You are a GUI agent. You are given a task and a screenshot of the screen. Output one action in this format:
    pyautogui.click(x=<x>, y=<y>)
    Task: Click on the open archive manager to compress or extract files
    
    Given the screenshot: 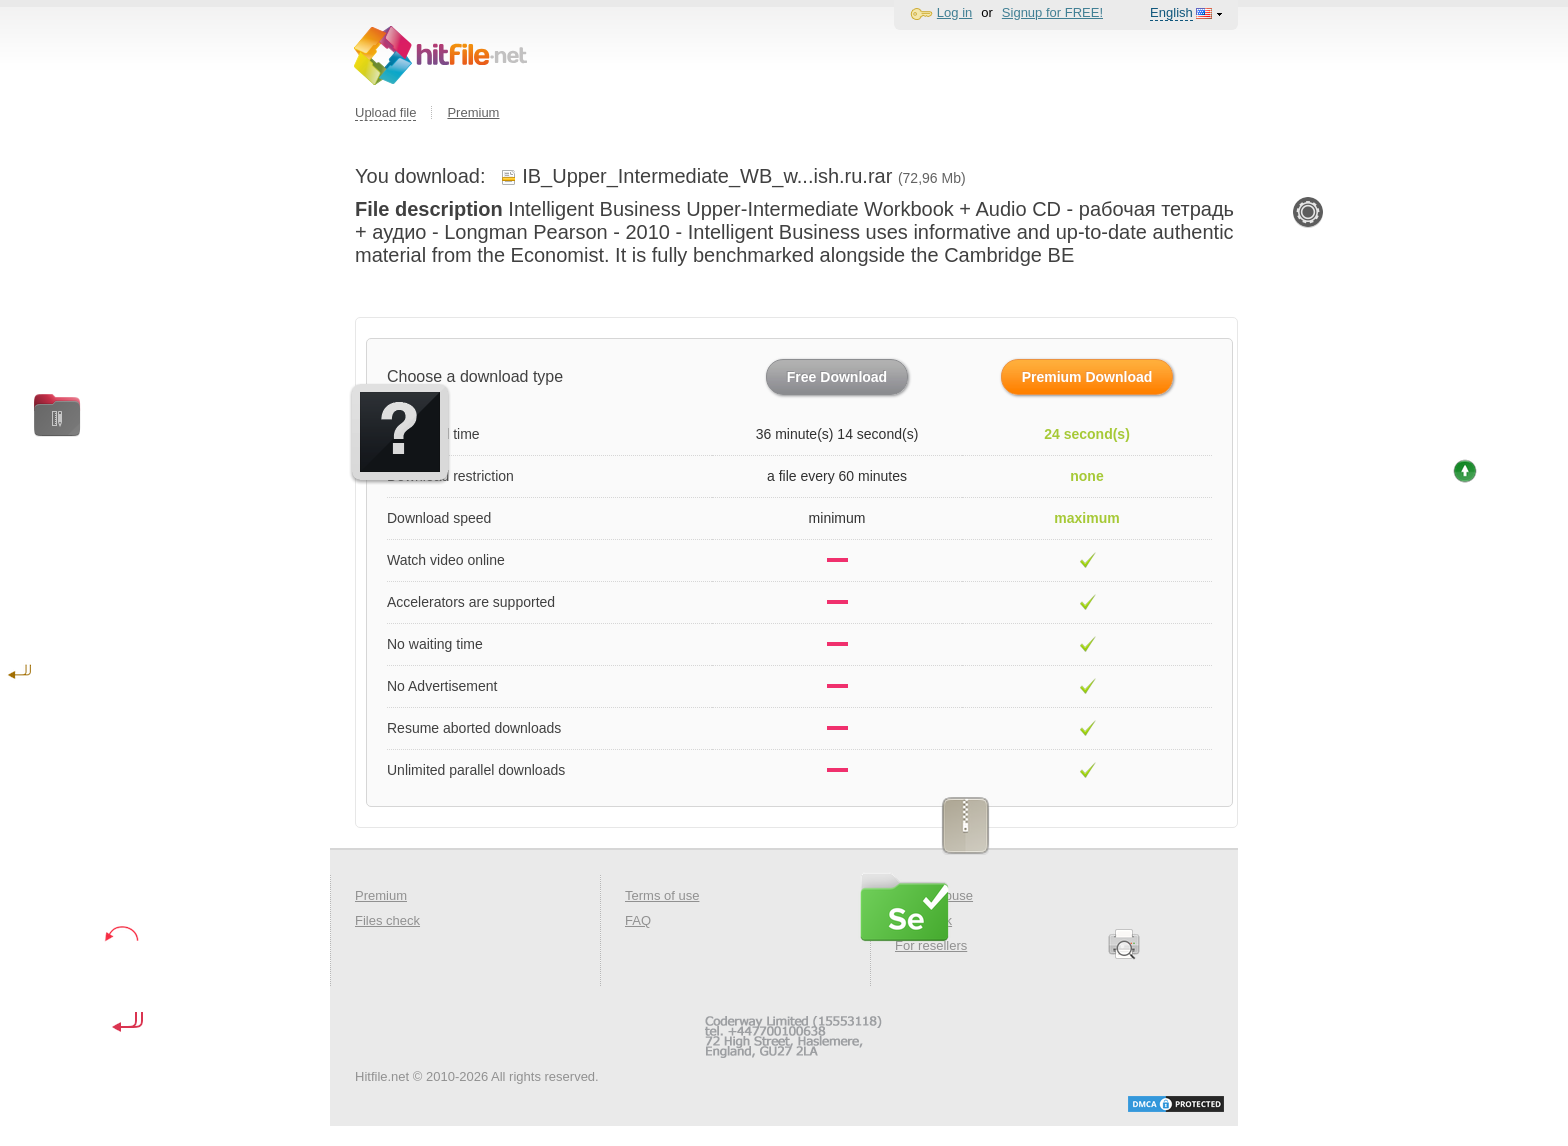 What is the action you would take?
    pyautogui.click(x=965, y=825)
    